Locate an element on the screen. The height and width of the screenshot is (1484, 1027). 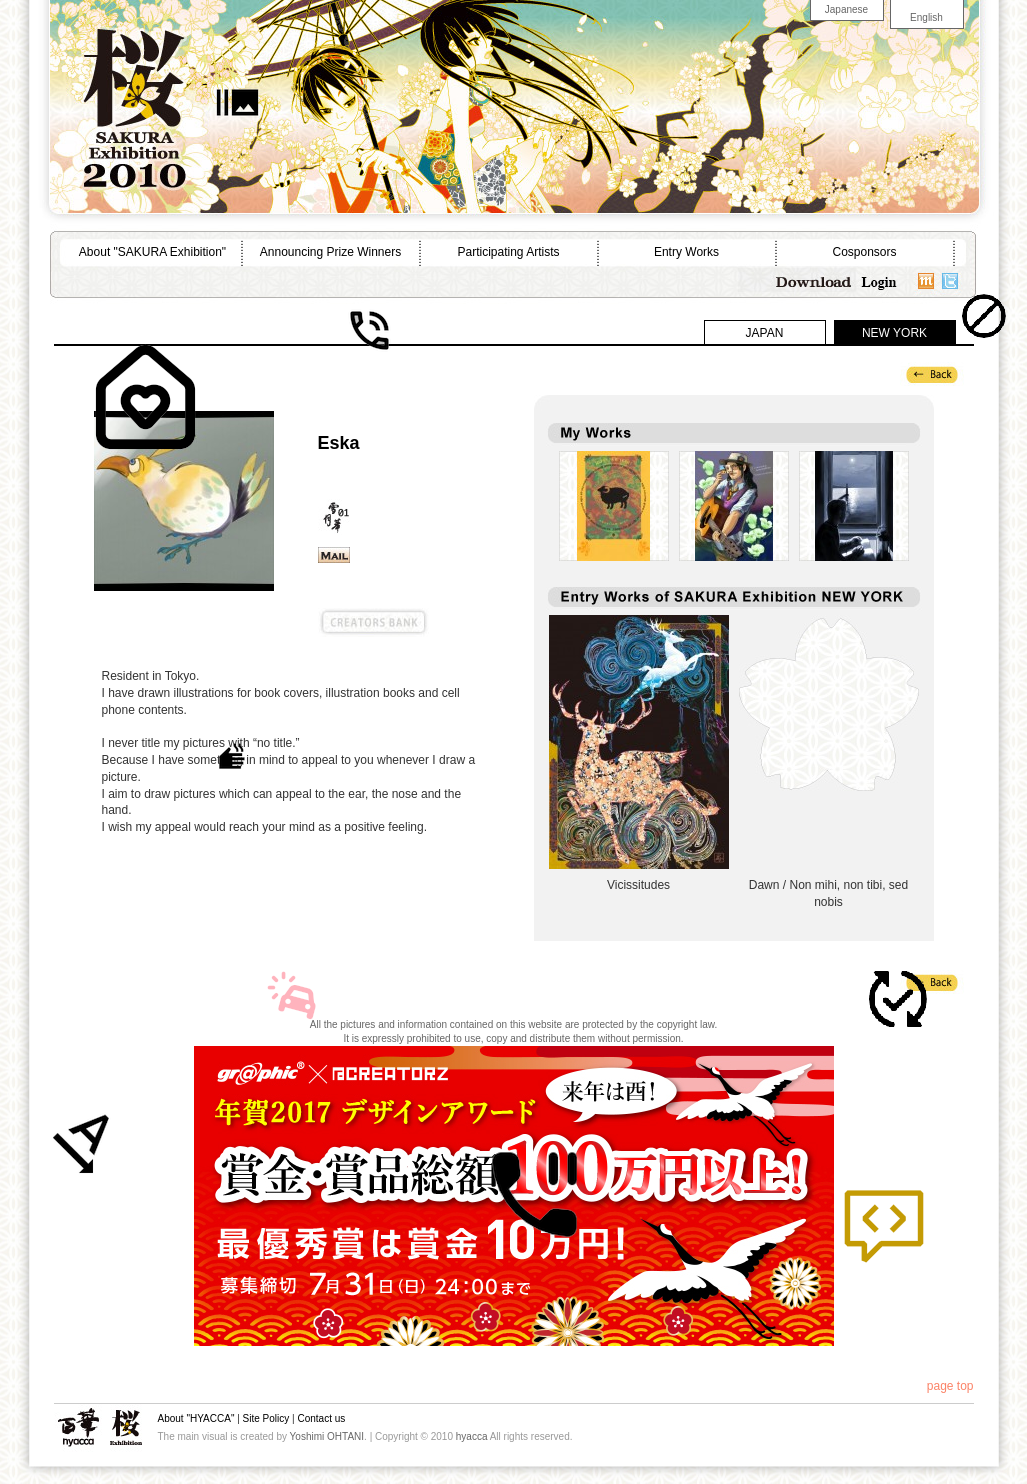
sync or publish changes is located at coordinates (898, 999).